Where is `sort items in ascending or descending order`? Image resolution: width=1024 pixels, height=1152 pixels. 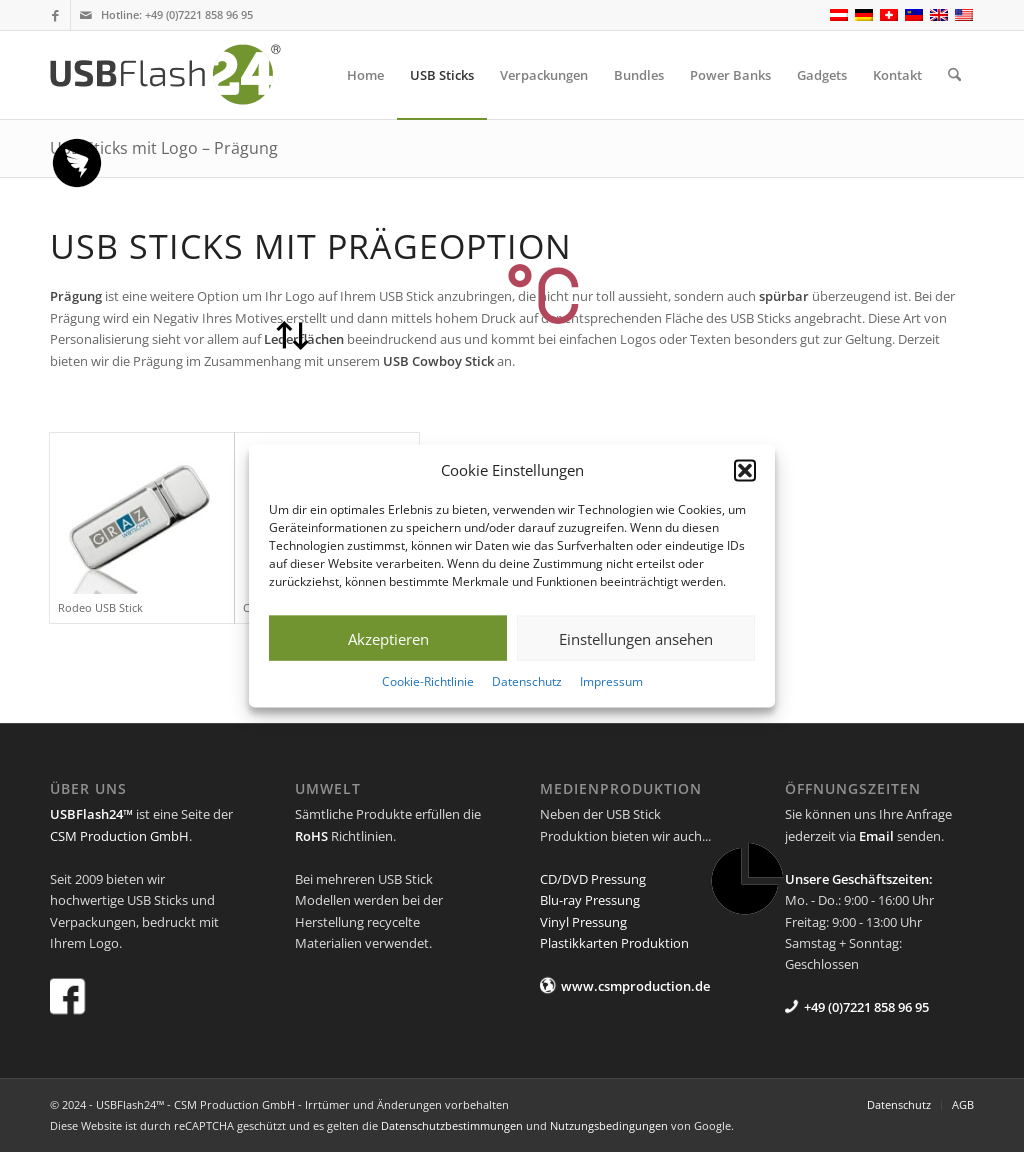 sort items in ascending or descending order is located at coordinates (292, 335).